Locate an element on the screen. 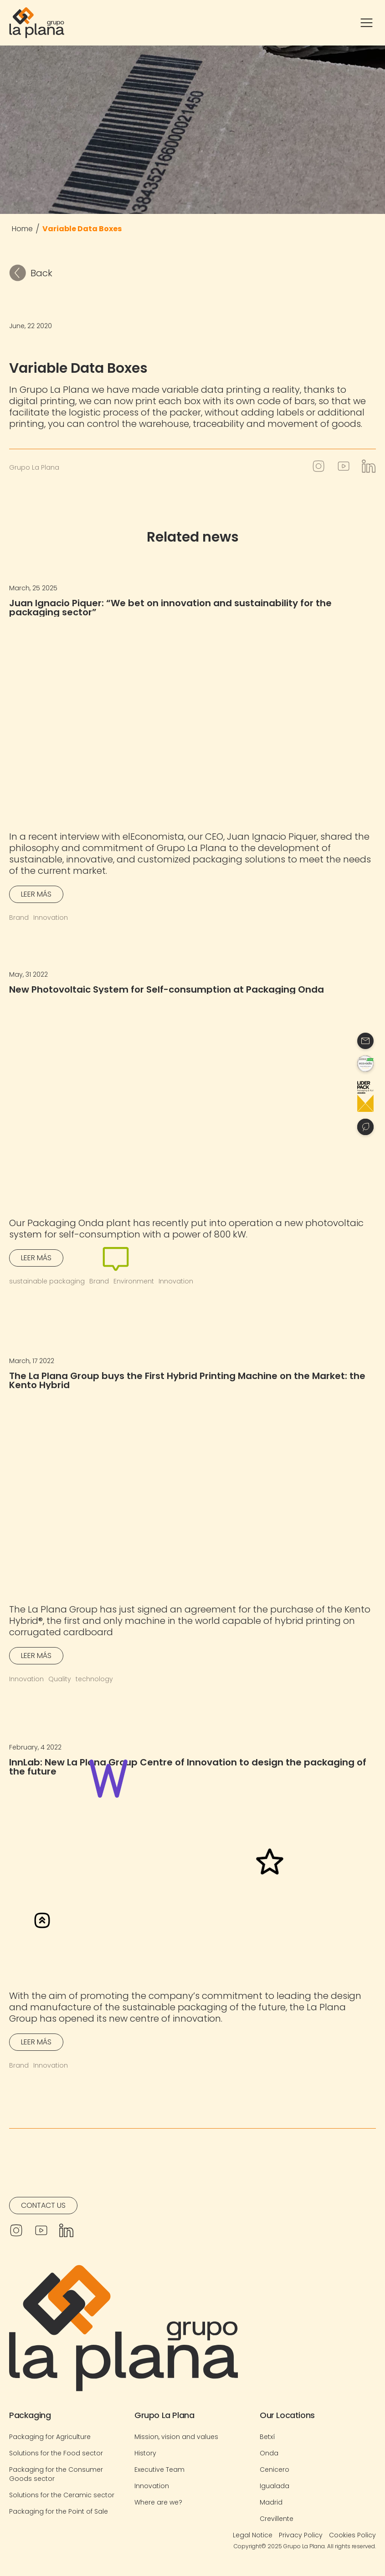  scroll to top of page is located at coordinates (42, 1920).